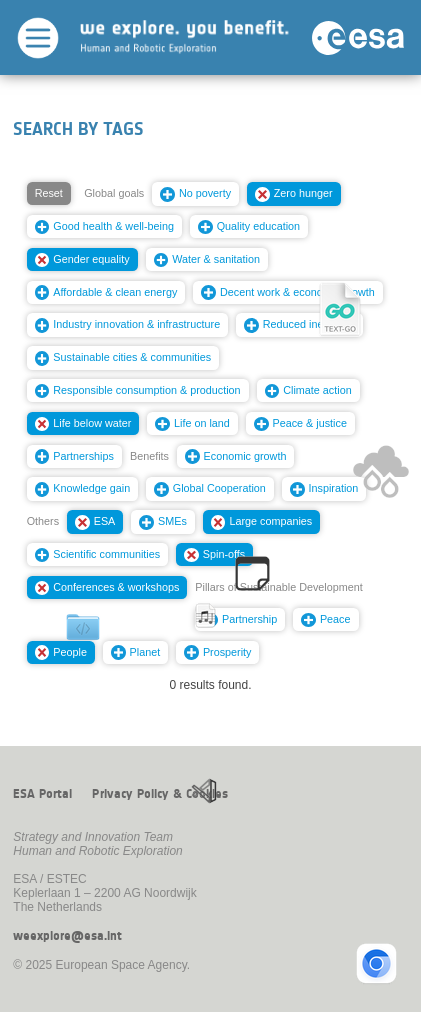  What do you see at coordinates (252, 573) in the screenshot?
I see `access desktop widgets or desklets` at bounding box center [252, 573].